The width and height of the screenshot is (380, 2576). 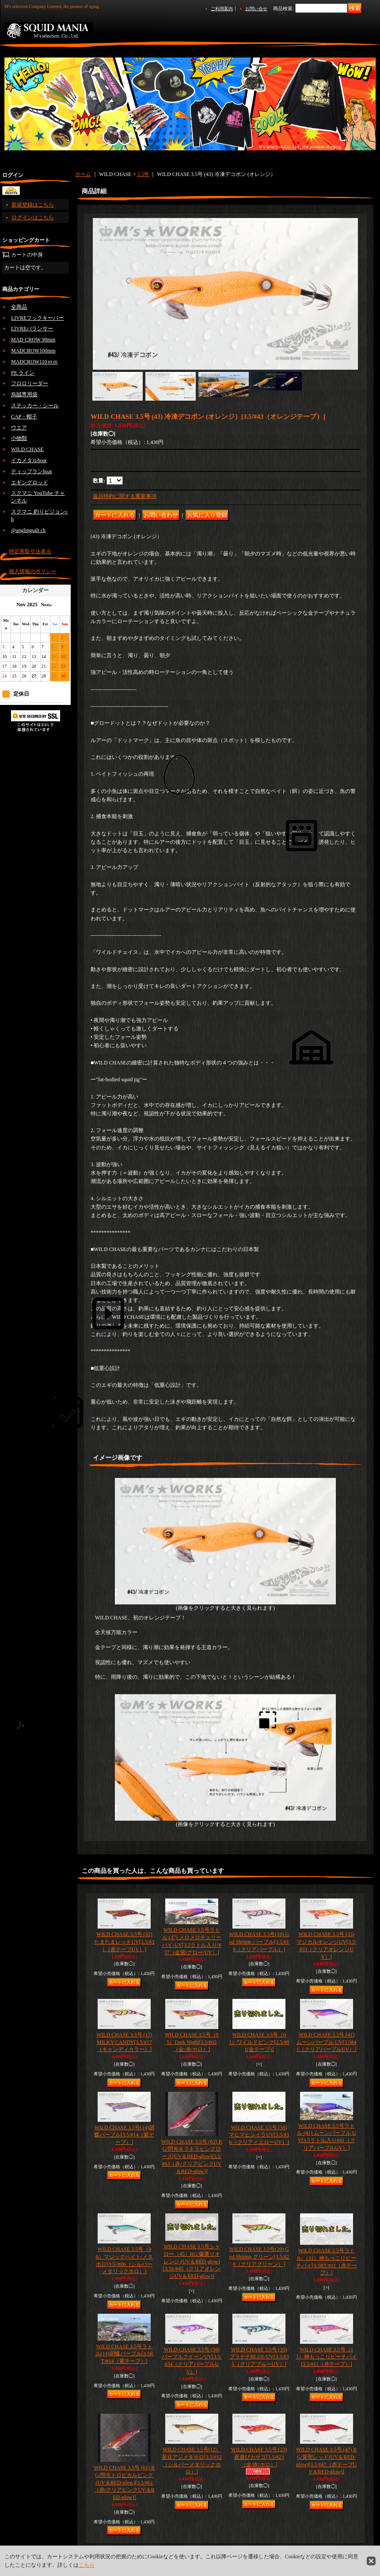 I want to click on 3D vector or axis visualization tool, so click(x=20, y=1726).